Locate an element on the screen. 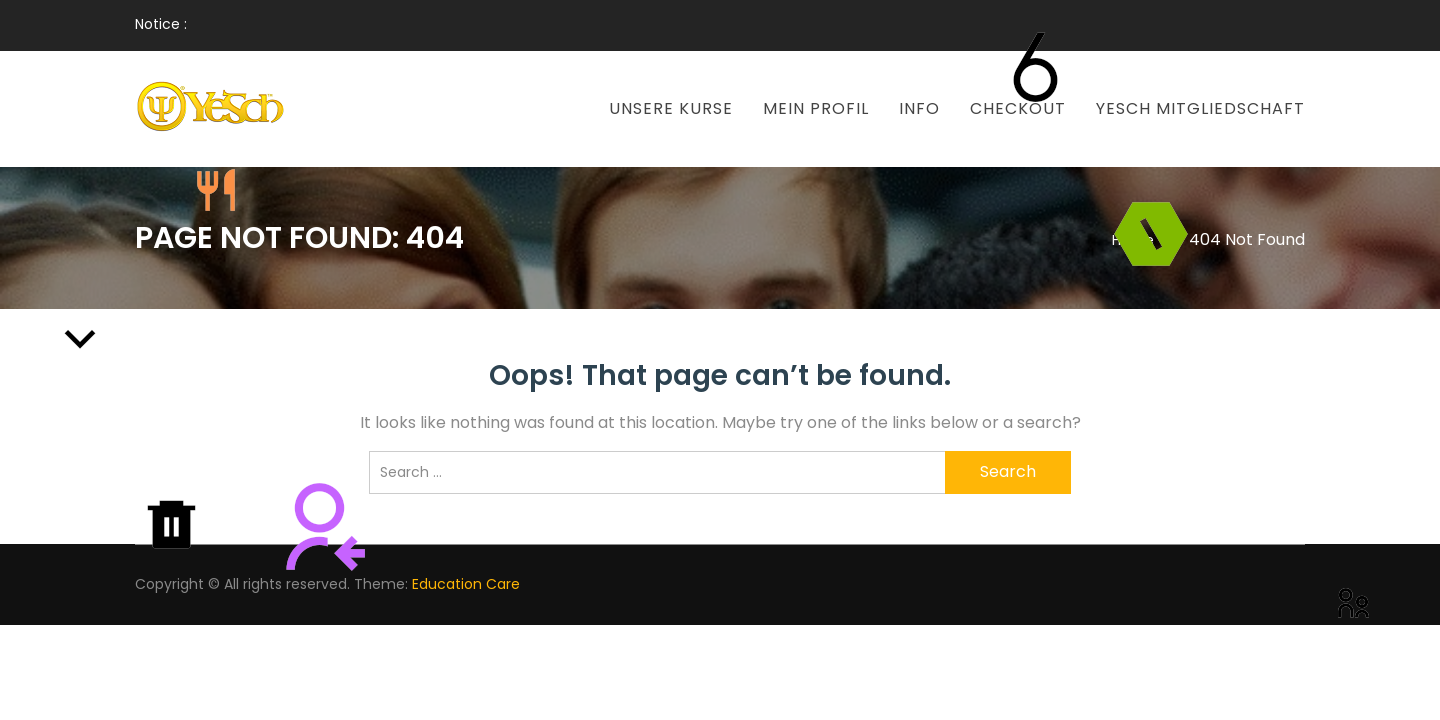  incoming user request or invitation is located at coordinates (319, 528).